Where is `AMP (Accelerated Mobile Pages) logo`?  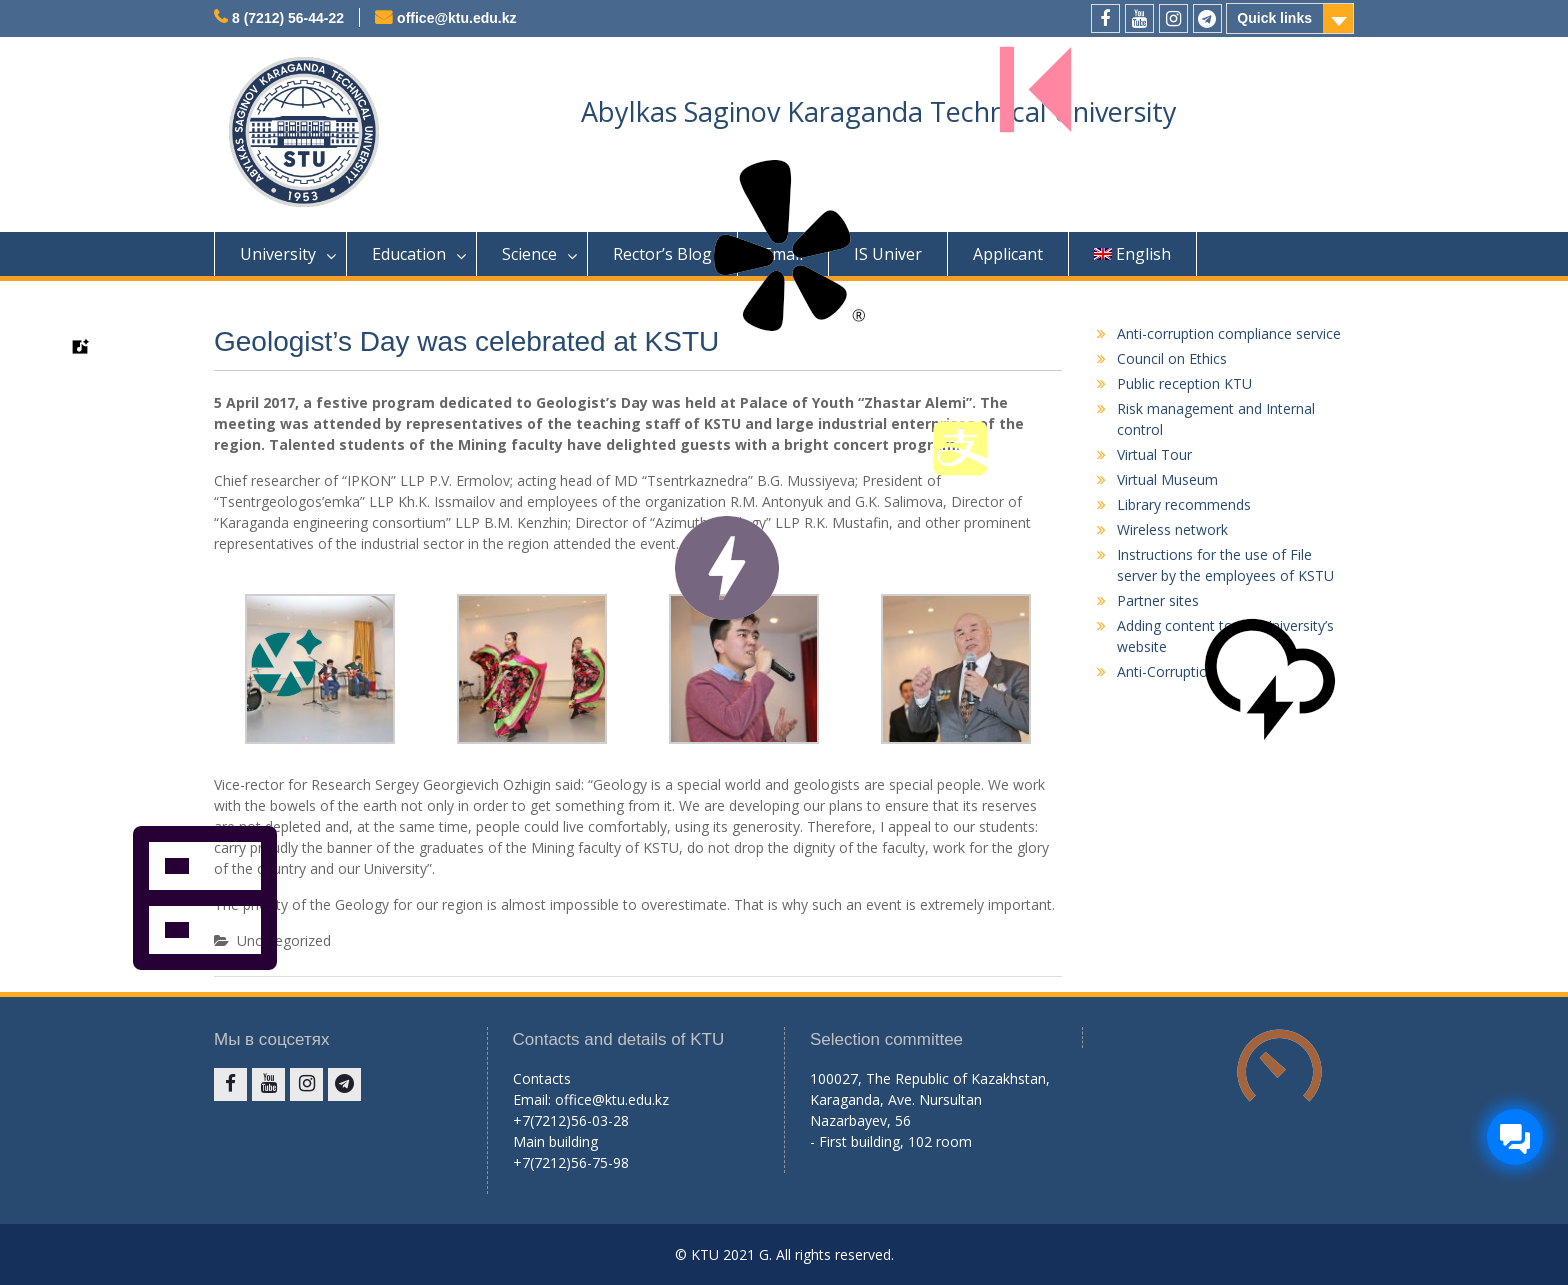
AMP (Accelerated Mobile Pages) logo is located at coordinates (727, 568).